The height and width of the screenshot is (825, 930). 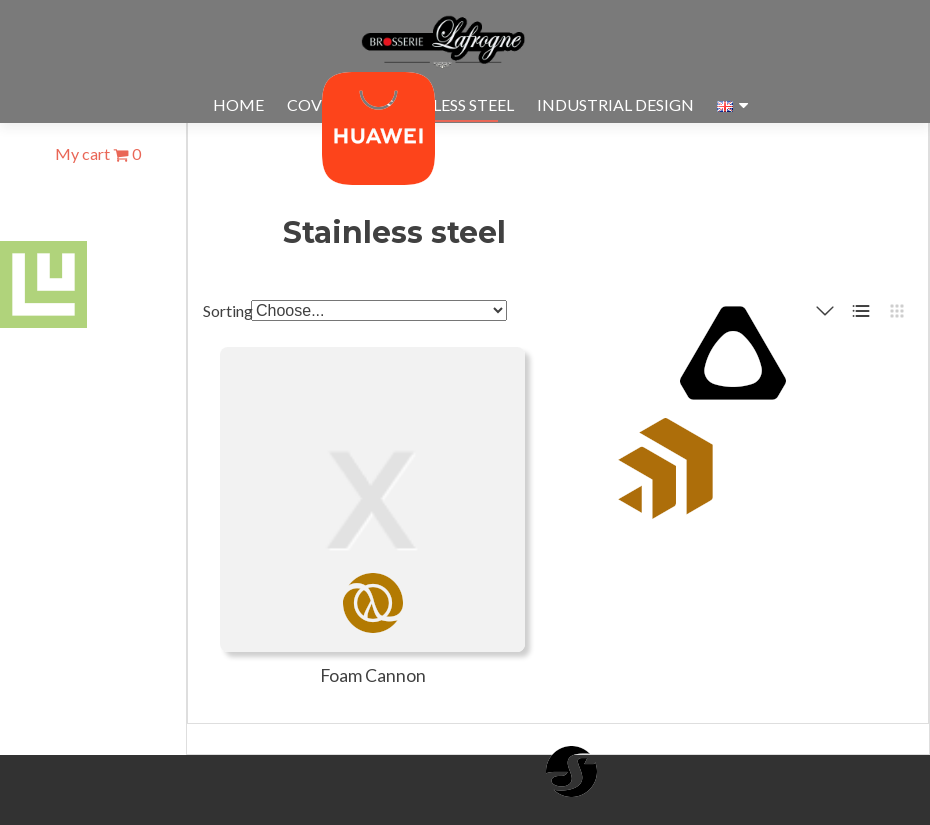 I want to click on ludwig brand logo, so click(x=43, y=284).